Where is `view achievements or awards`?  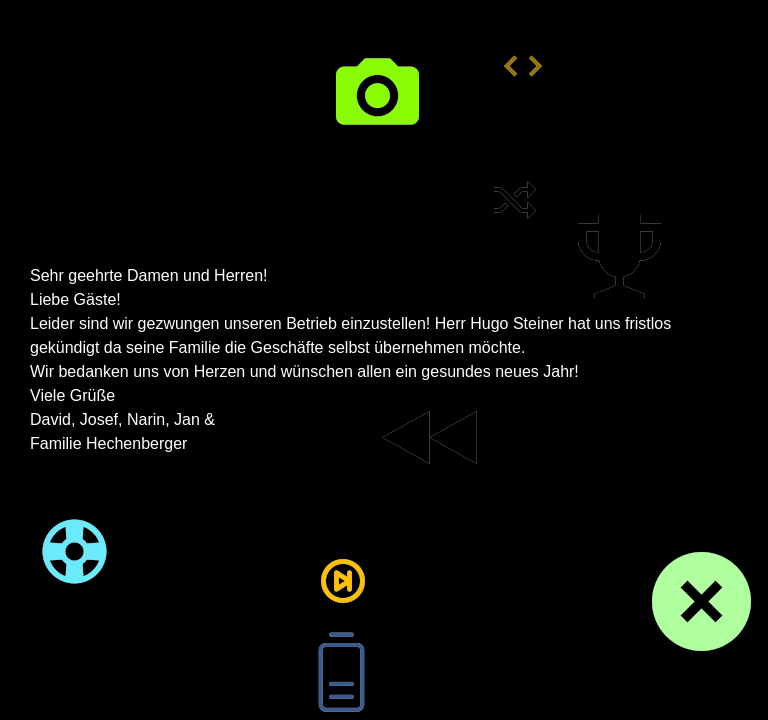 view achievements or awards is located at coordinates (619, 256).